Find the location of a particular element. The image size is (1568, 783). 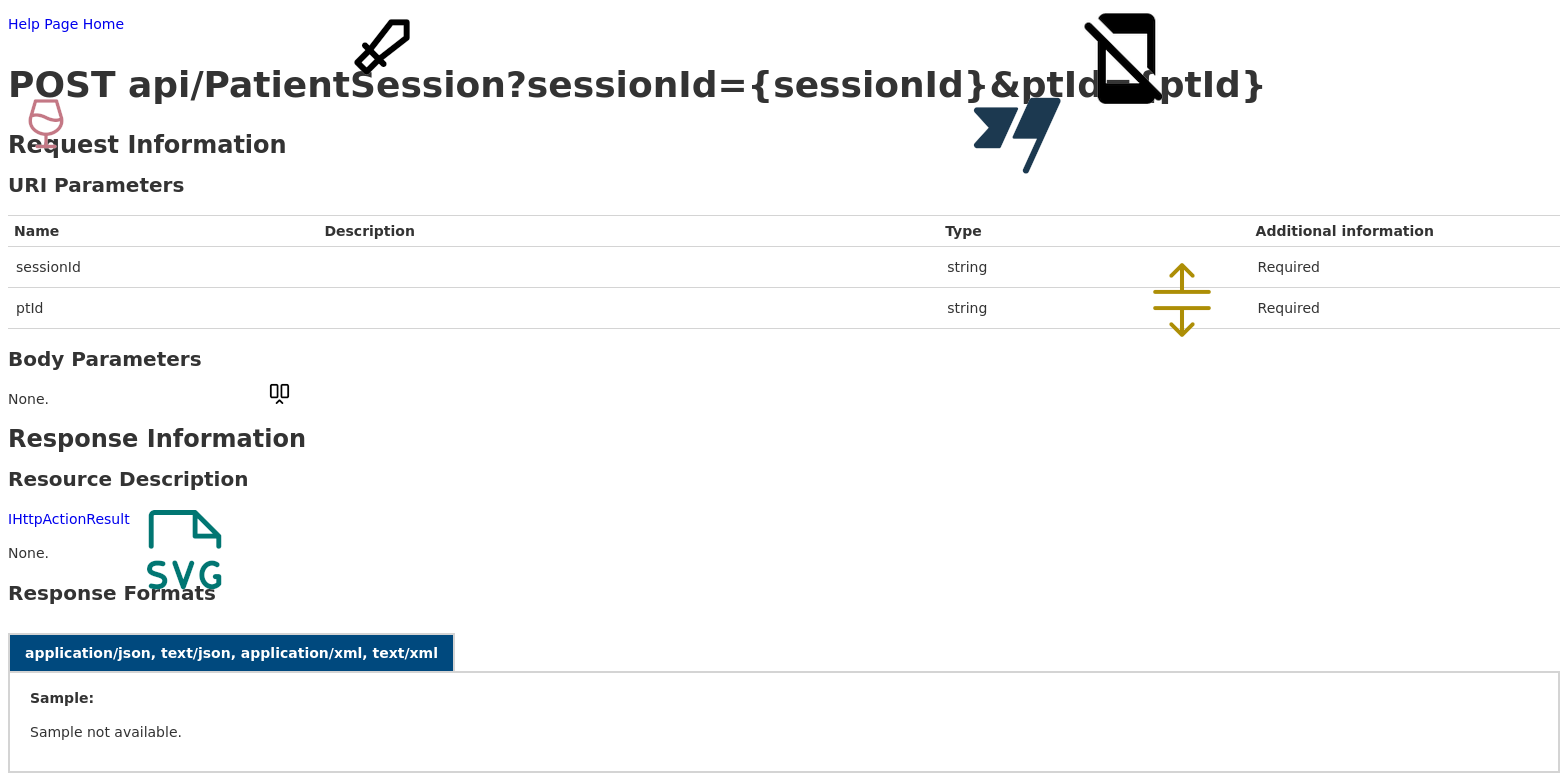

split view vertically is located at coordinates (1182, 300).